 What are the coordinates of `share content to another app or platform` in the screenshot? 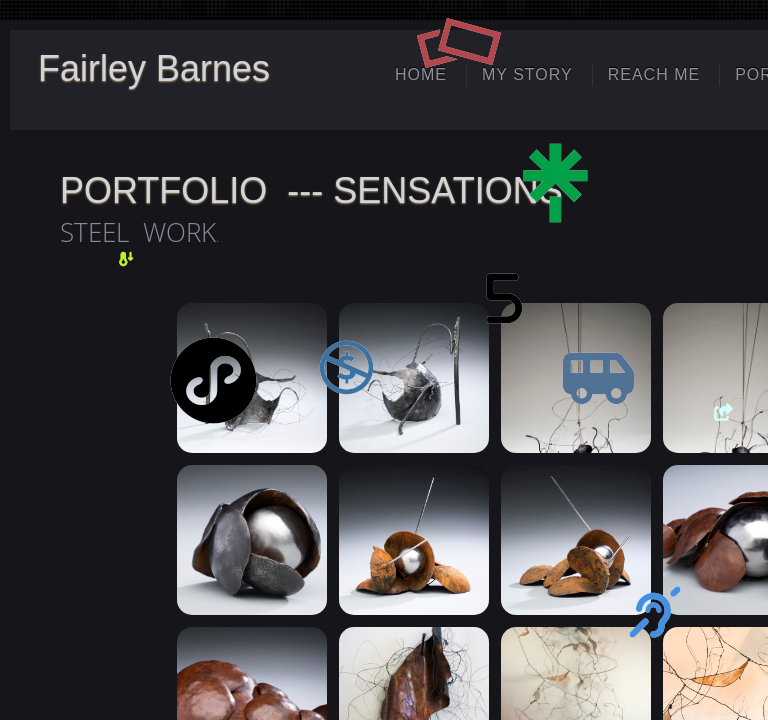 It's located at (723, 412).